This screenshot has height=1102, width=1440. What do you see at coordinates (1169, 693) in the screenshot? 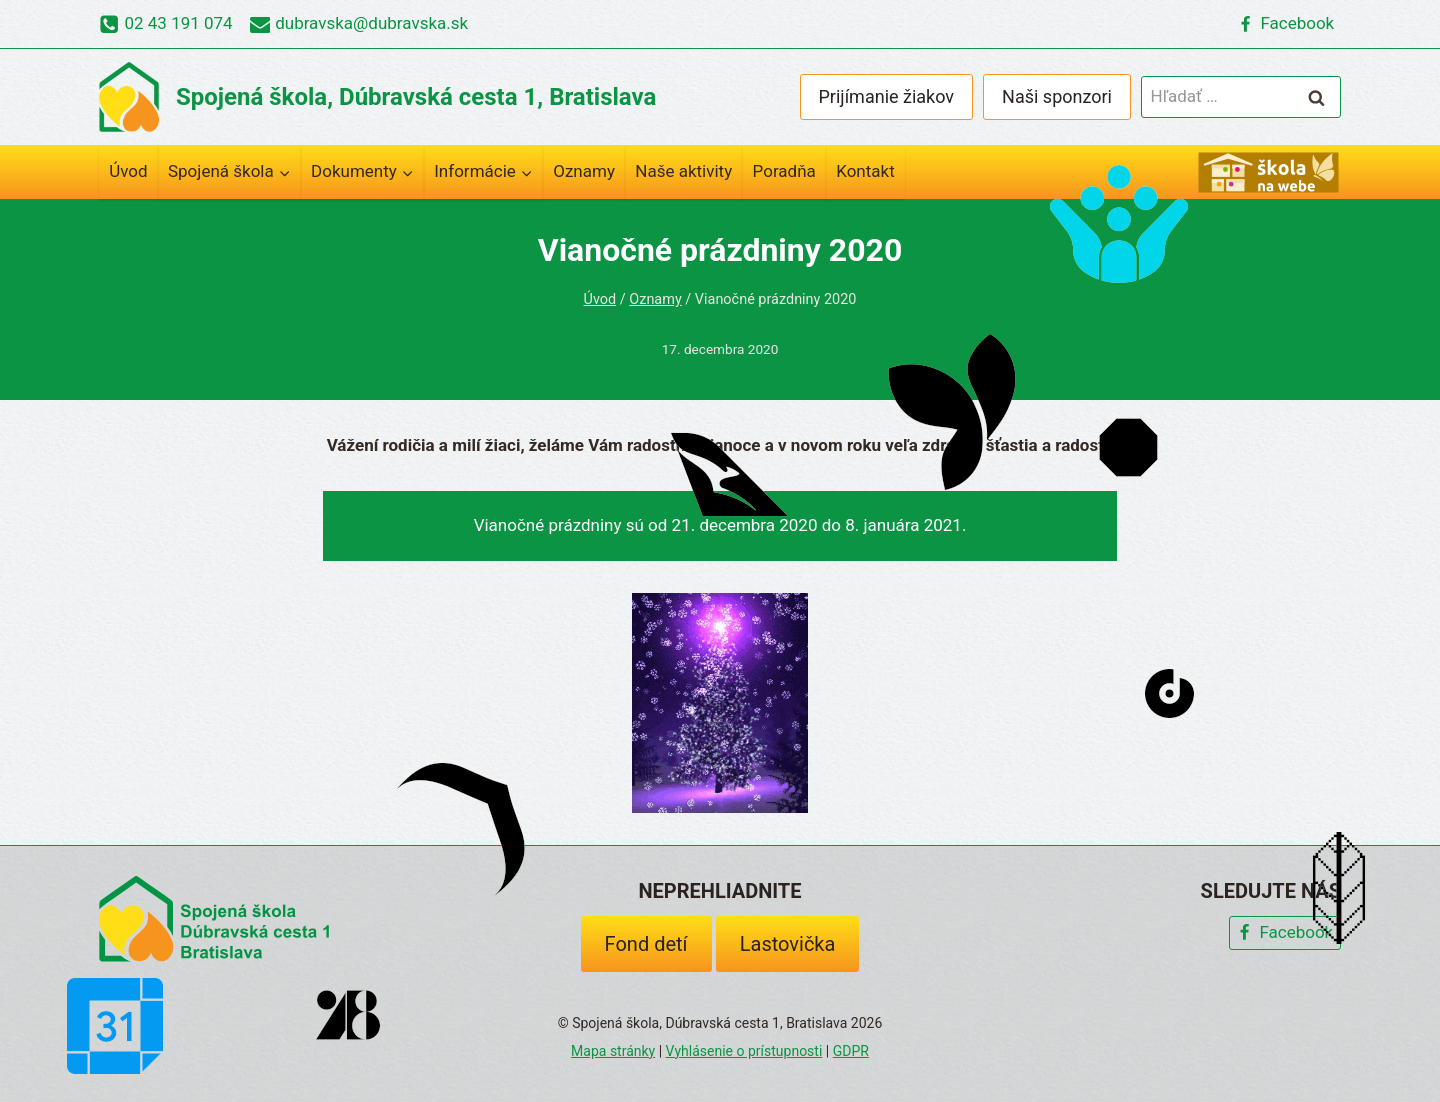
I see `open the Drooble music social network app` at bounding box center [1169, 693].